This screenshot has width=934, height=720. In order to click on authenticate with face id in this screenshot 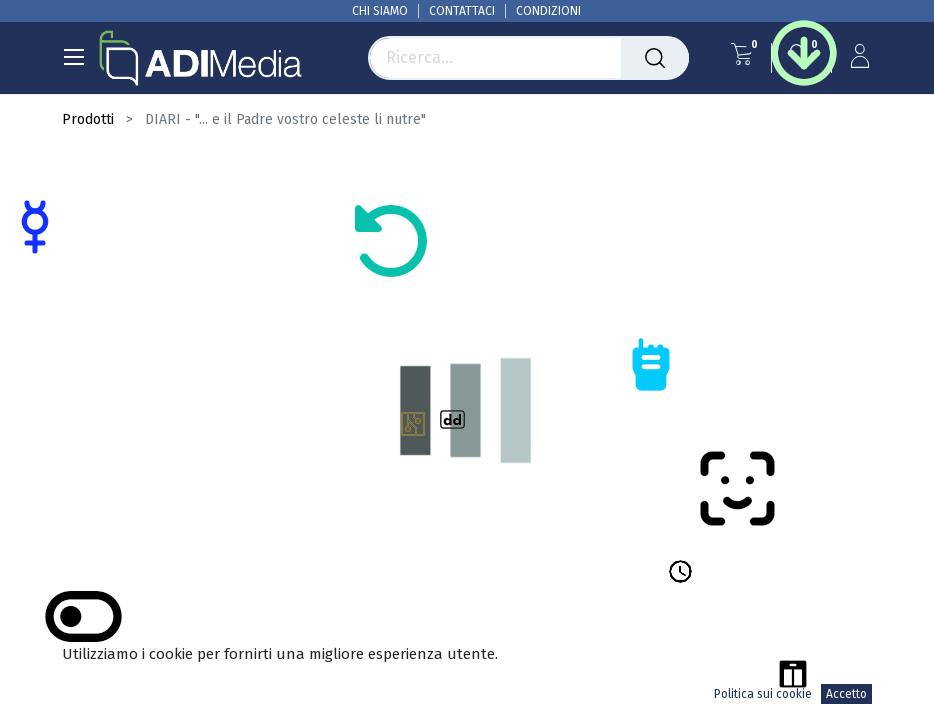, I will do `click(737, 488)`.